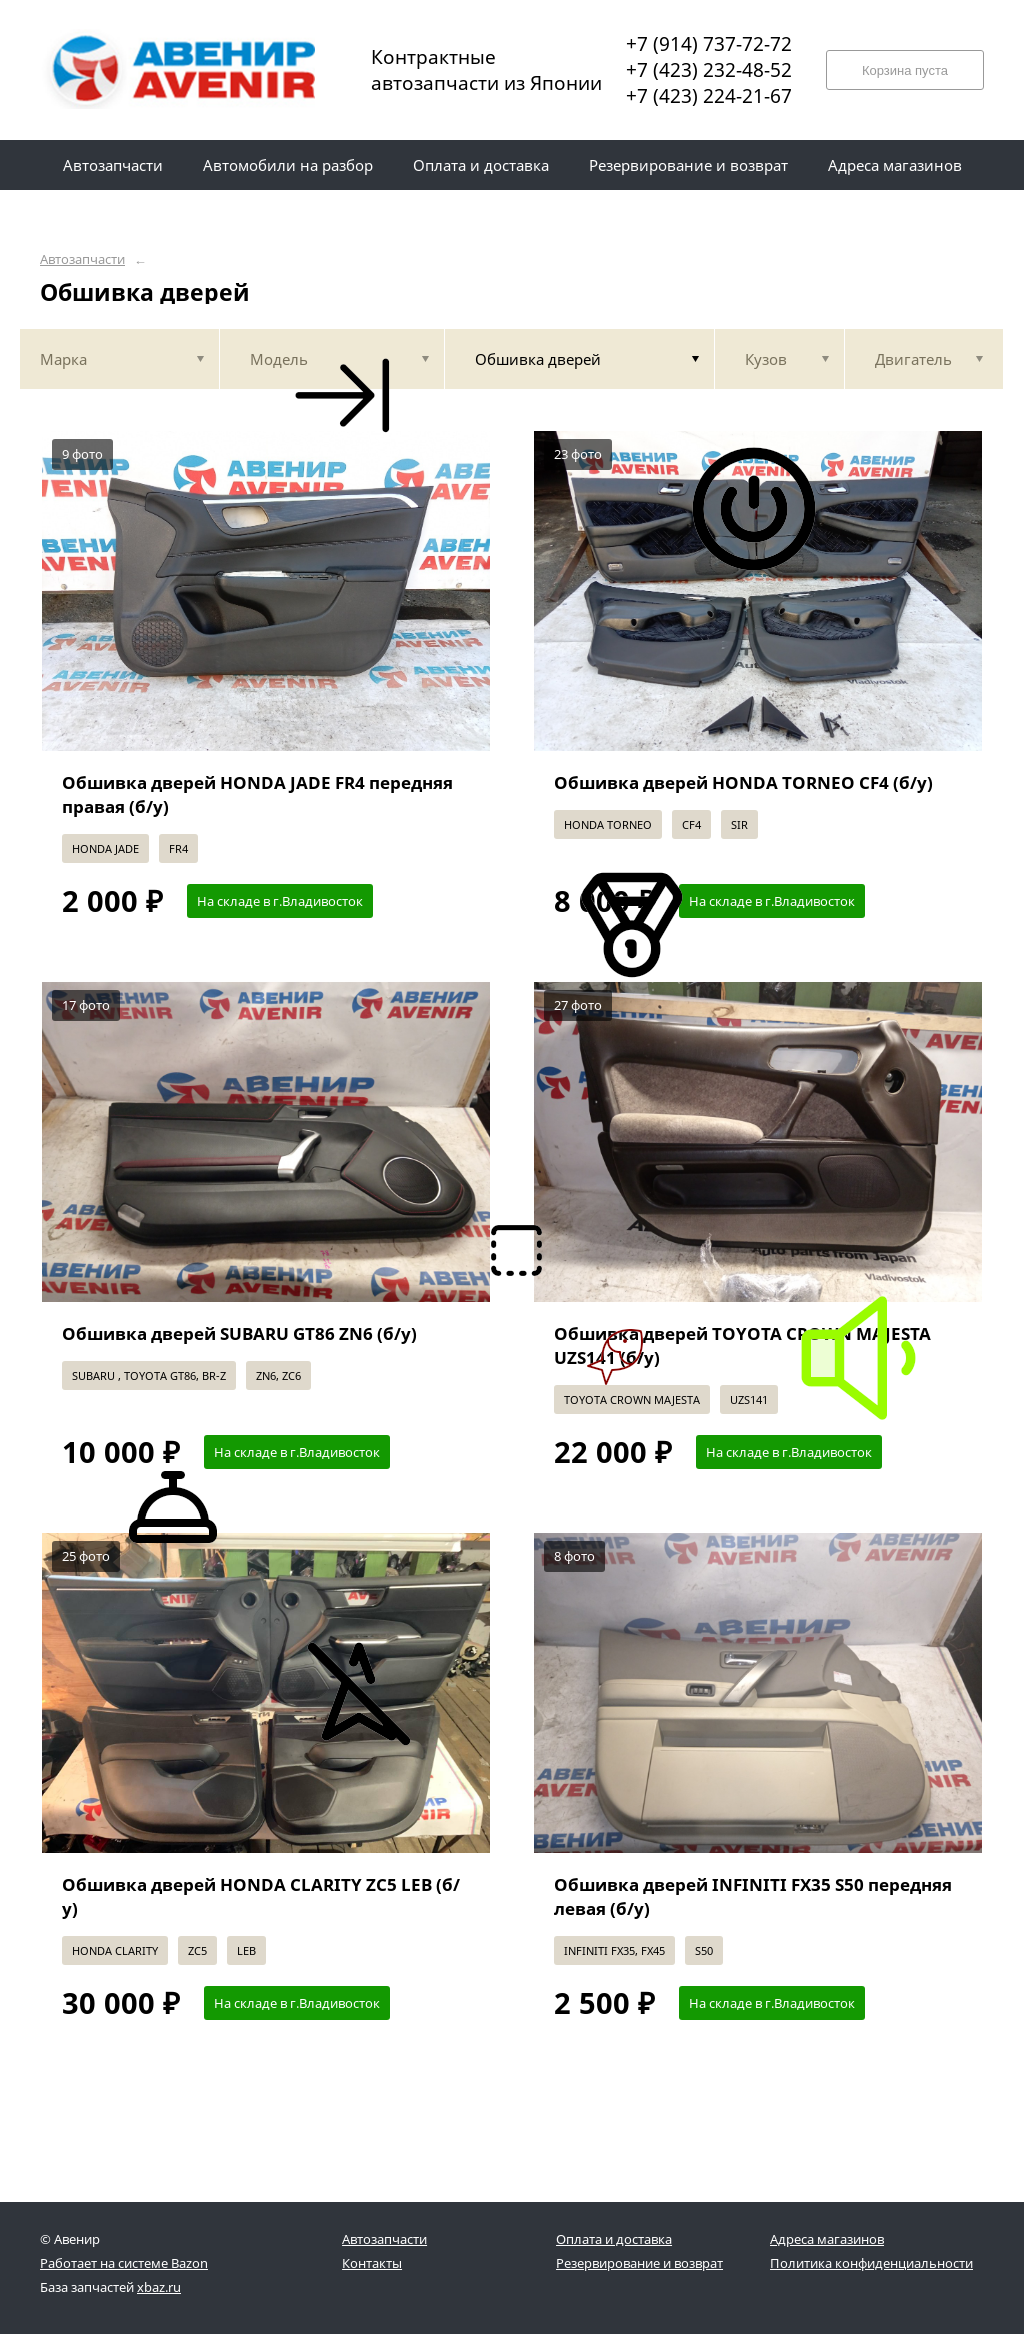 The image size is (1024, 2334). I want to click on expand content to fill available space, so click(516, 1250).